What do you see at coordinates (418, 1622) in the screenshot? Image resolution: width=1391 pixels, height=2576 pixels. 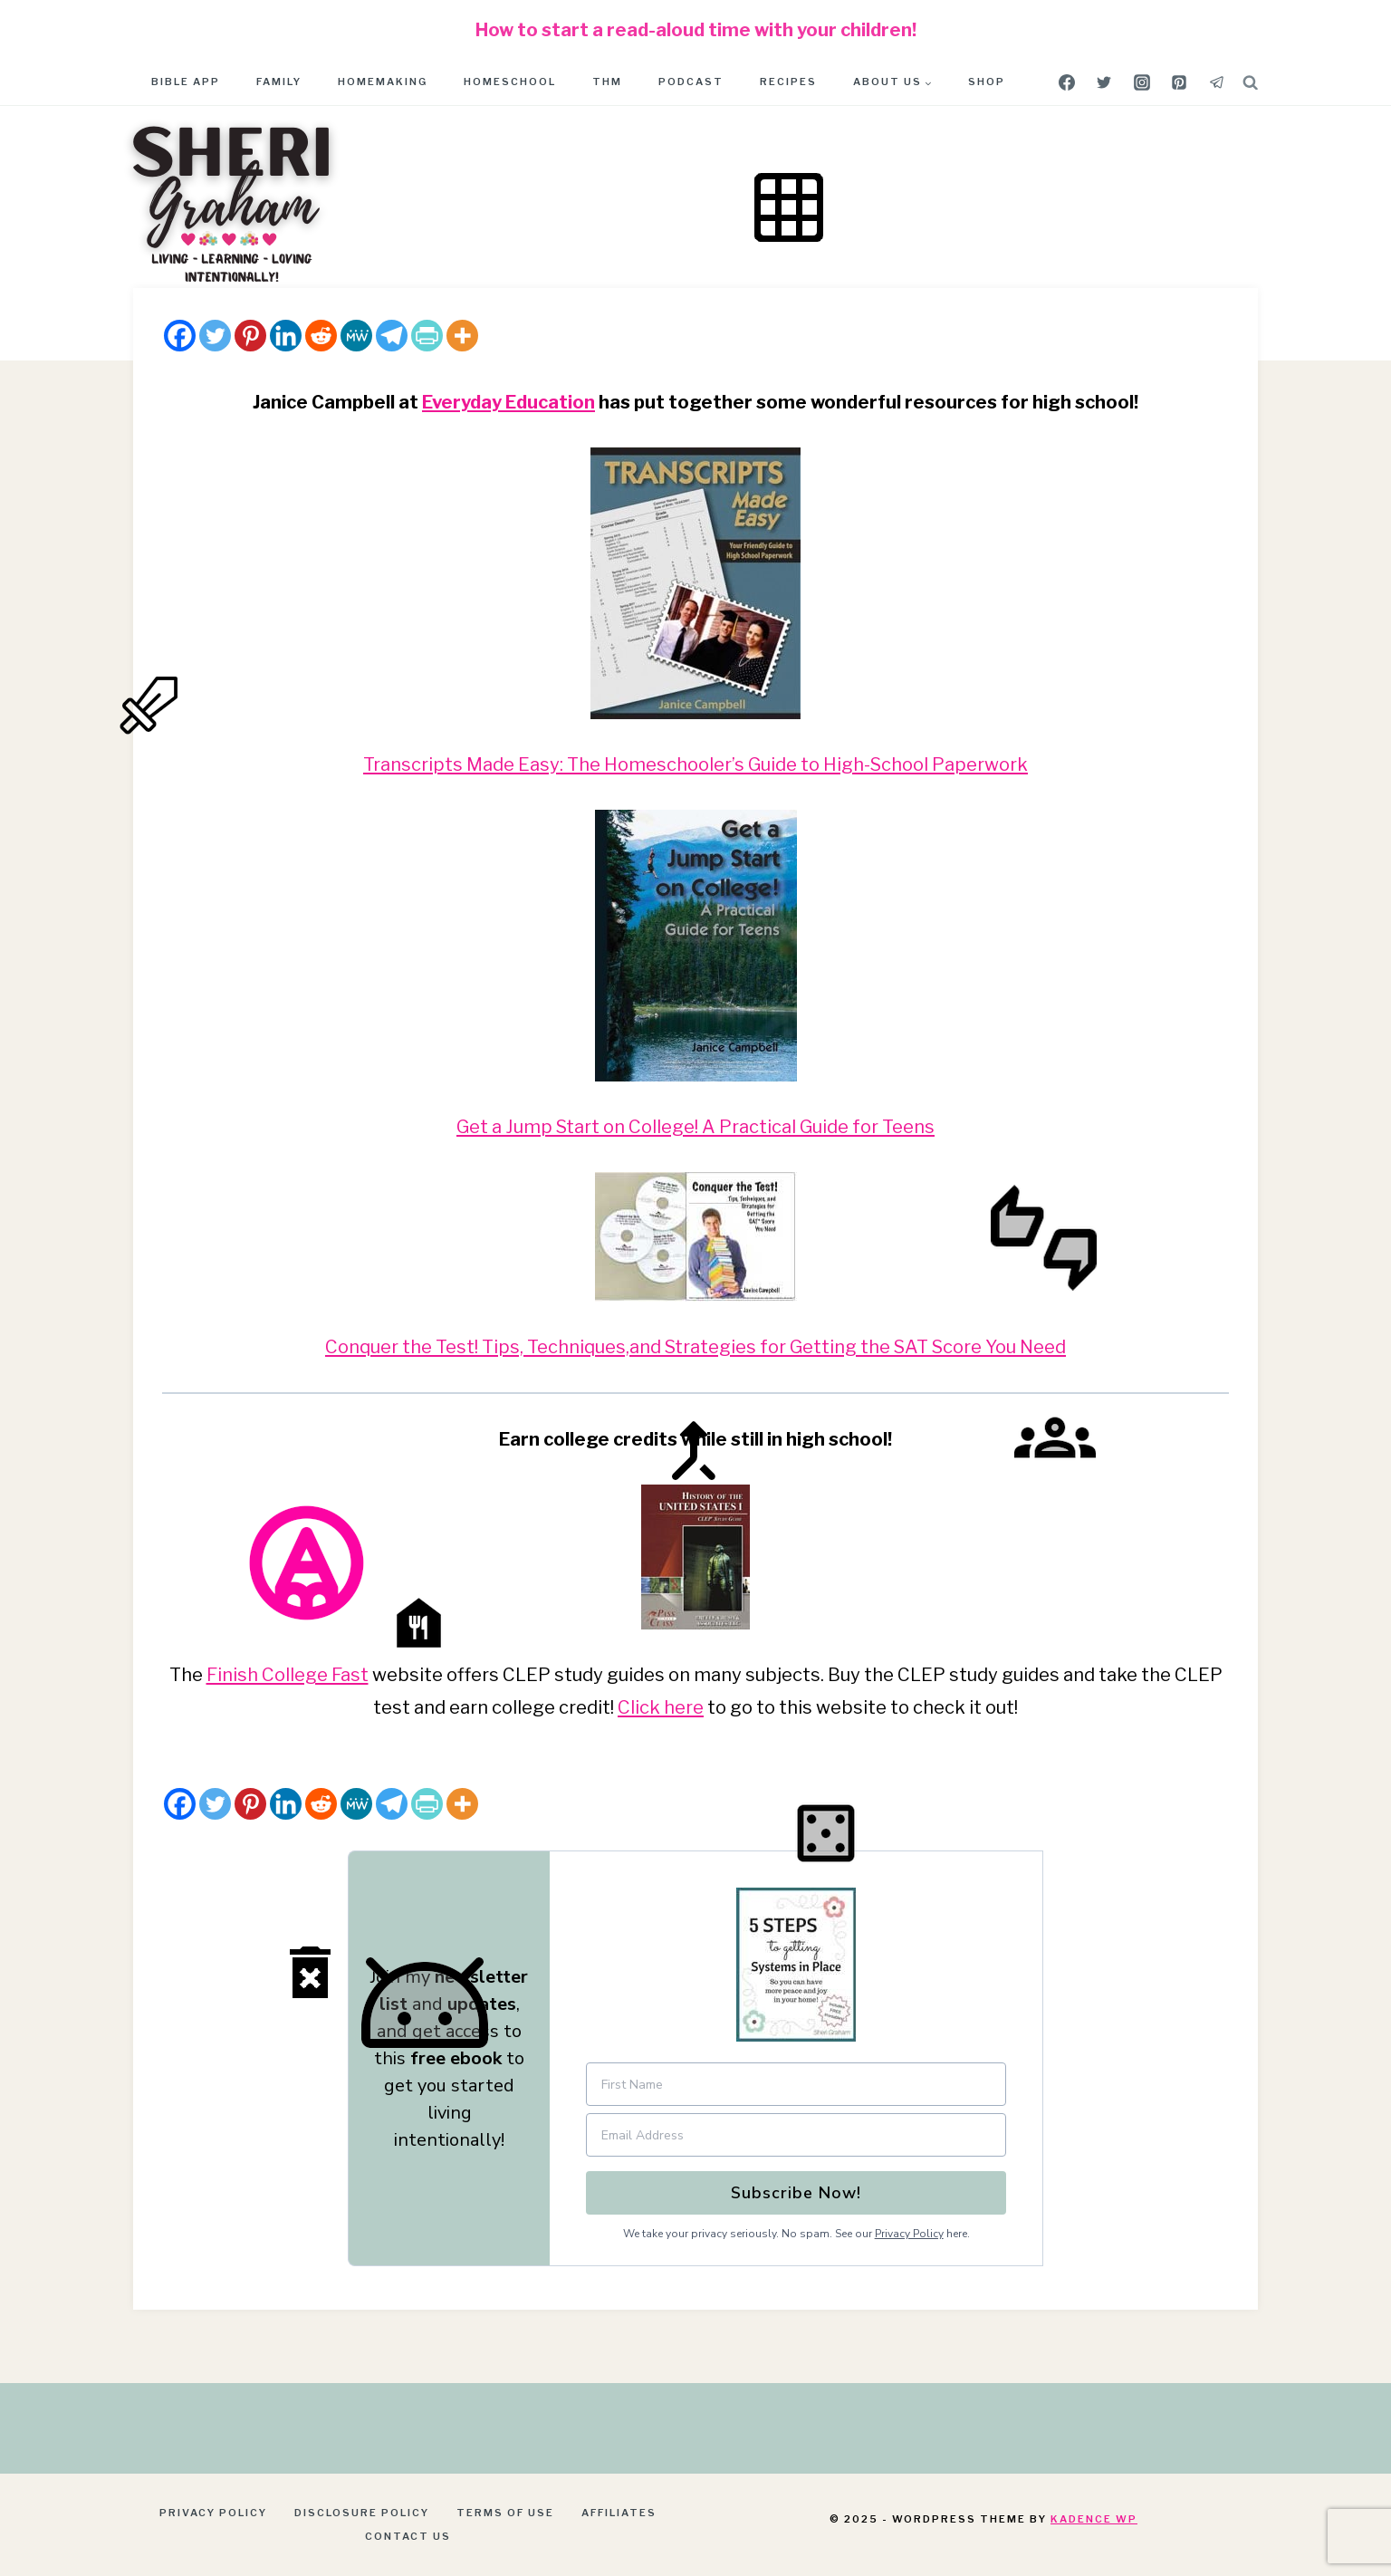 I see `find nearby food banks or food assistance locations` at bounding box center [418, 1622].